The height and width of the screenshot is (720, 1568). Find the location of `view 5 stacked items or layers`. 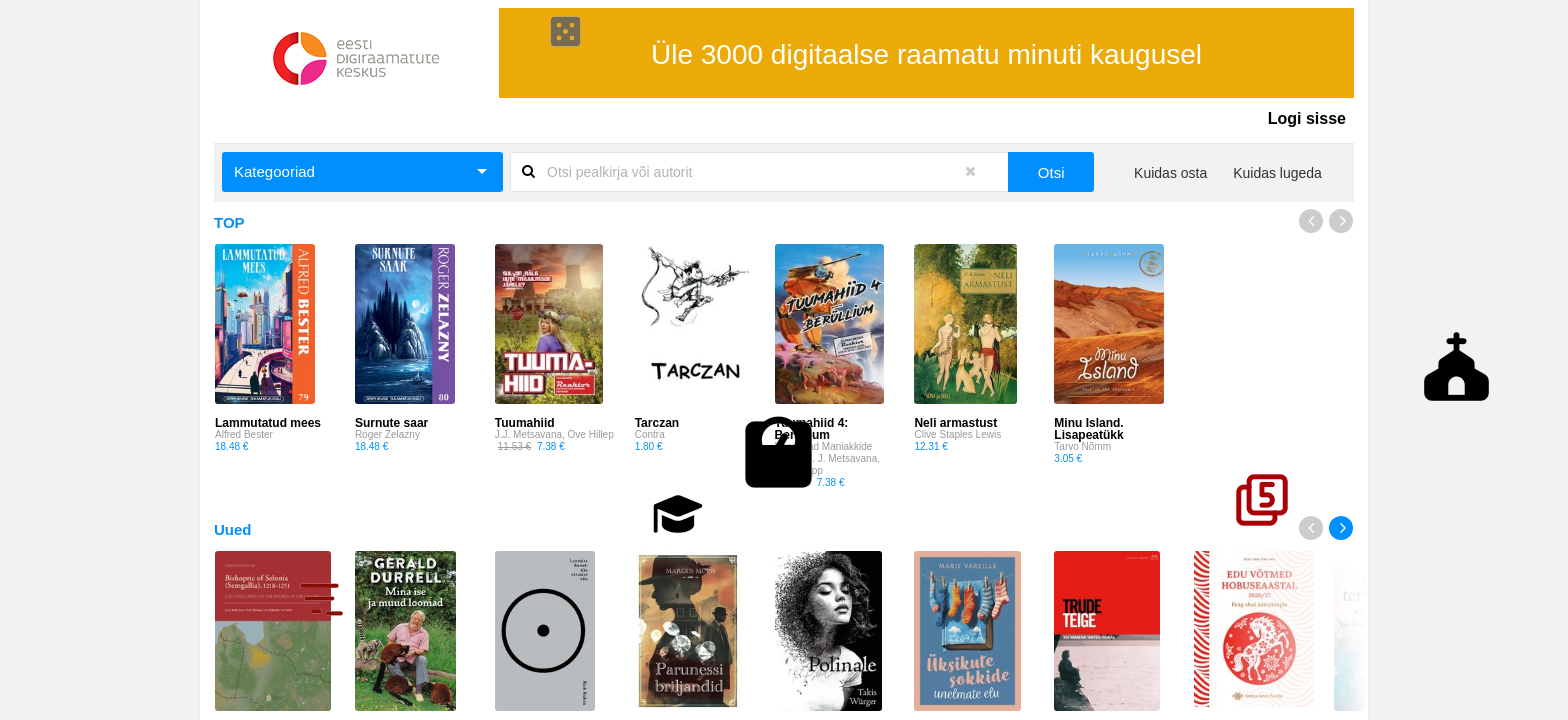

view 5 stacked items or layers is located at coordinates (1262, 500).